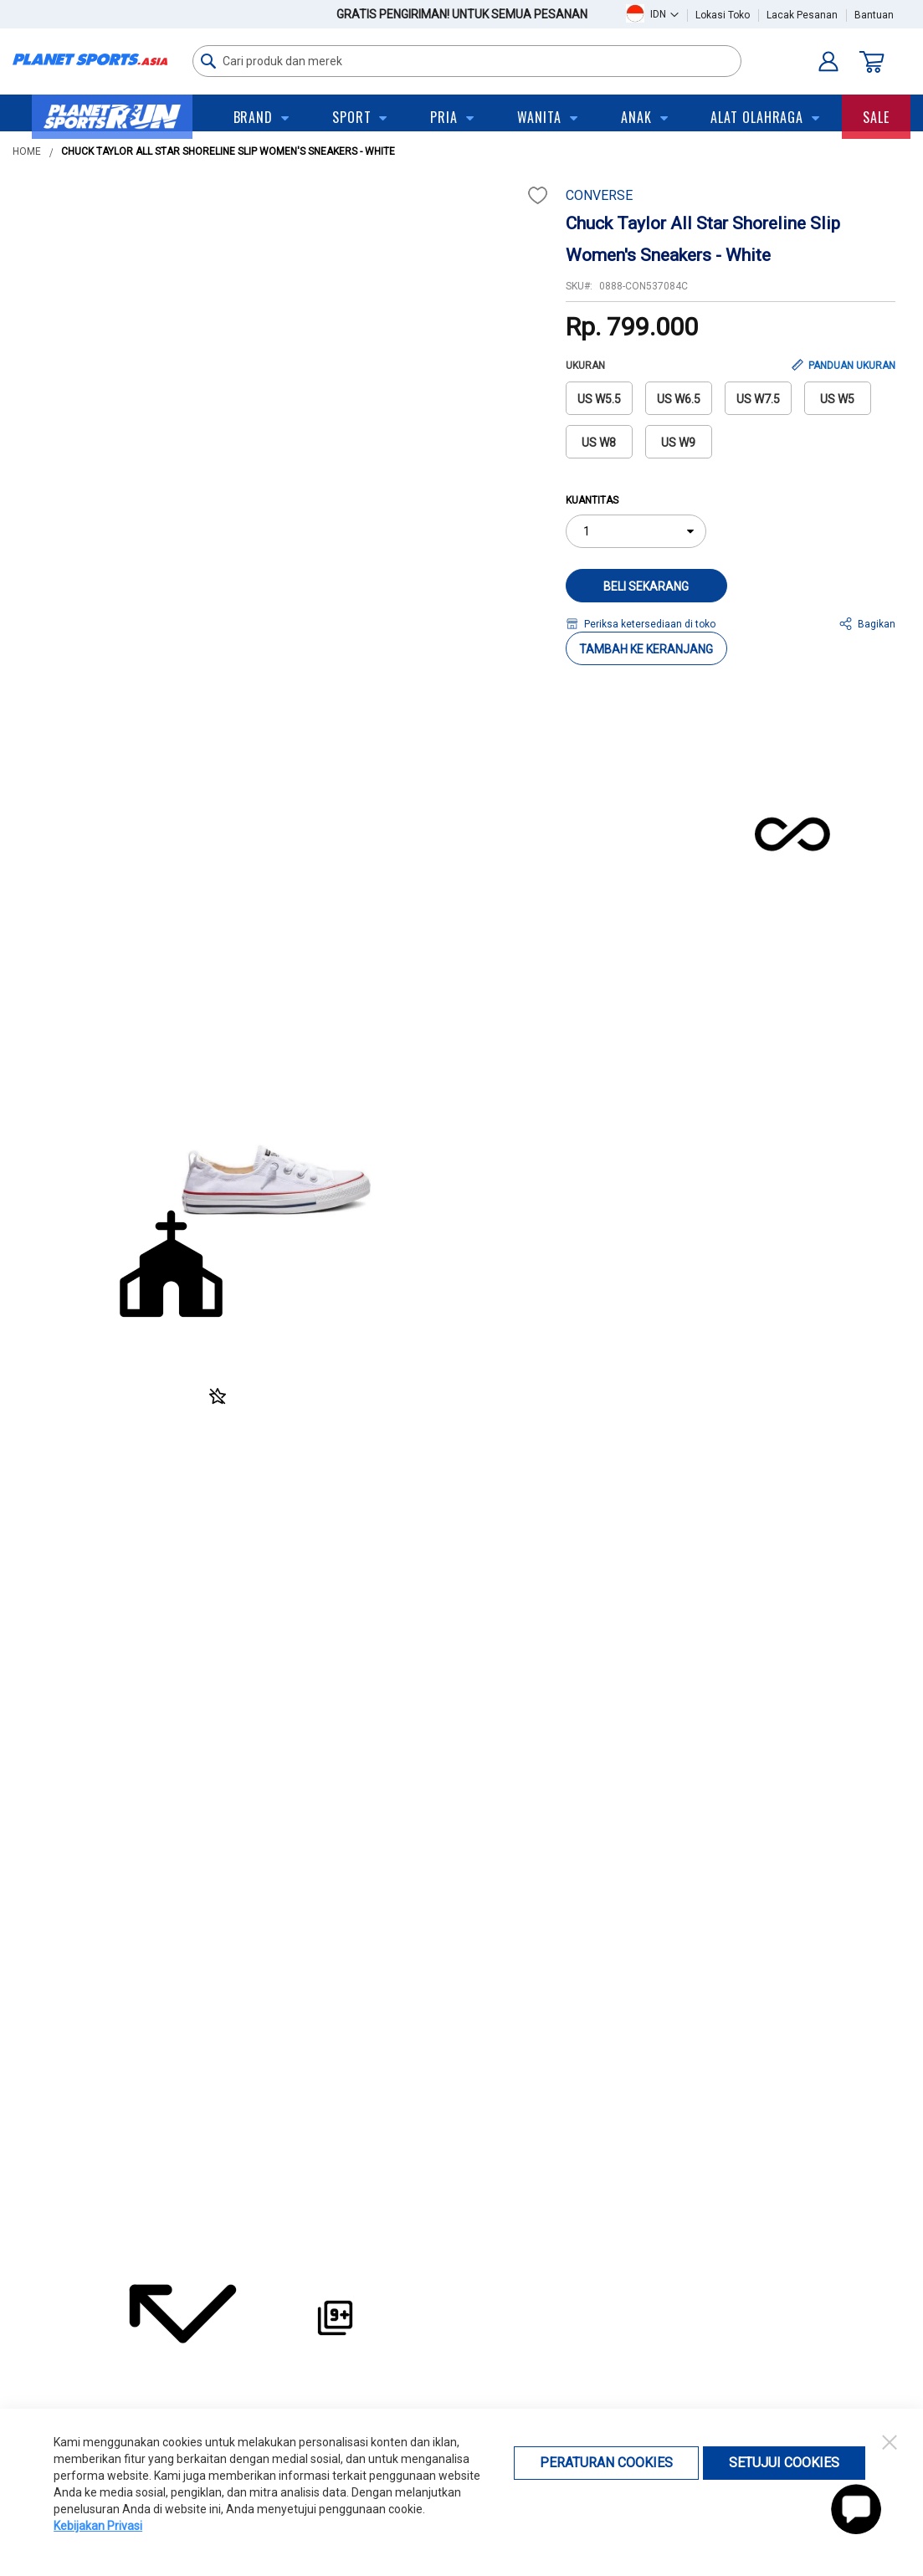 This screenshot has height=2576, width=923. I want to click on remove from favorites, so click(218, 1396).